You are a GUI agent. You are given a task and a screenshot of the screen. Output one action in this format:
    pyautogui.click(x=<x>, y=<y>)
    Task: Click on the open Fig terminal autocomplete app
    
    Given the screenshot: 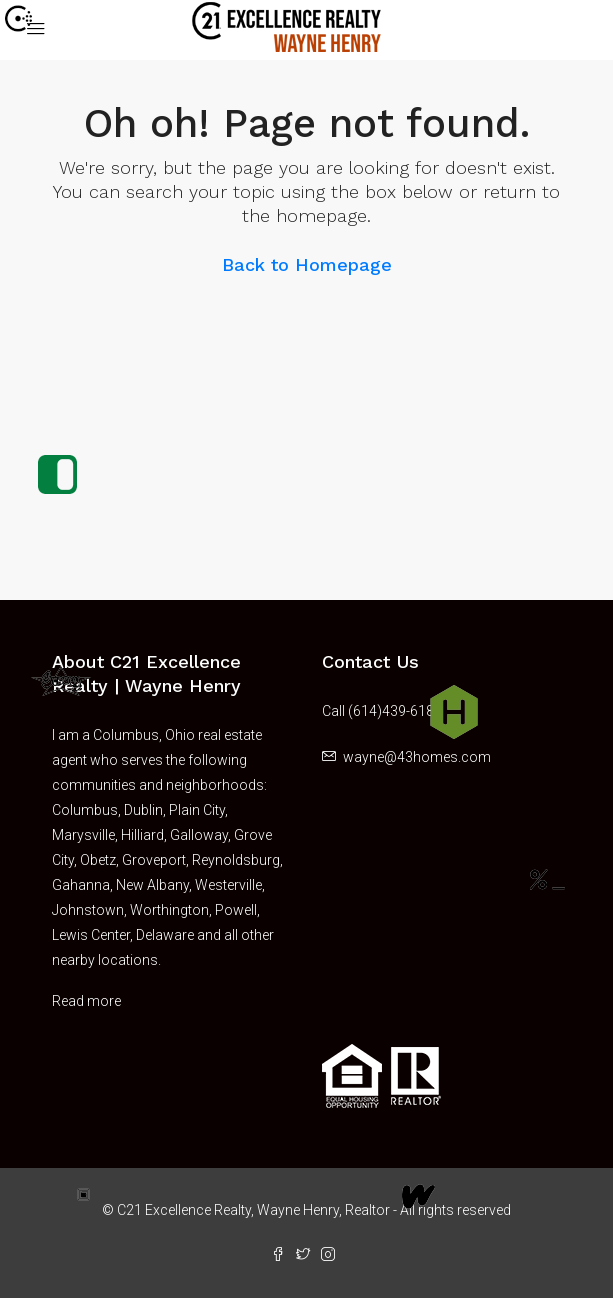 What is the action you would take?
    pyautogui.click(x=57, y=474)
    